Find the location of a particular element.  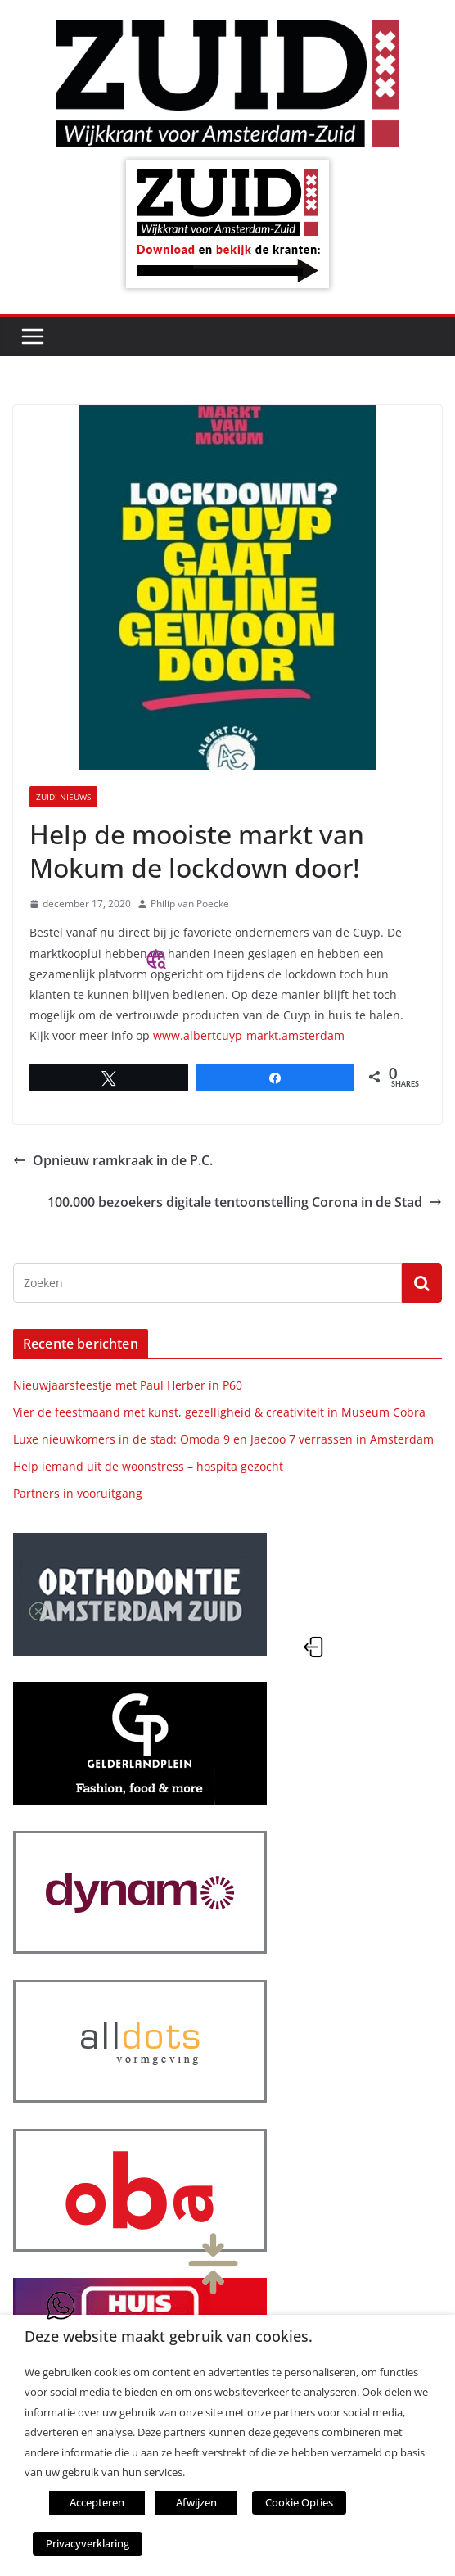

log out of your account is located at coordinates (314, 1647).